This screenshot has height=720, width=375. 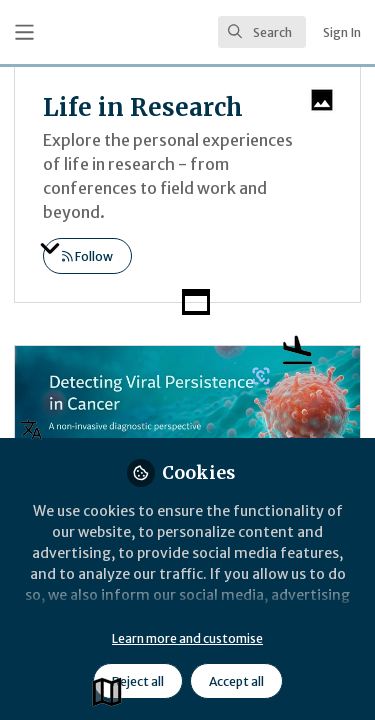 What do you see at coordinates (261, 376) in the screenshot?
I see `scan or identify using ear biometrics` at bounding box center [261, 376].